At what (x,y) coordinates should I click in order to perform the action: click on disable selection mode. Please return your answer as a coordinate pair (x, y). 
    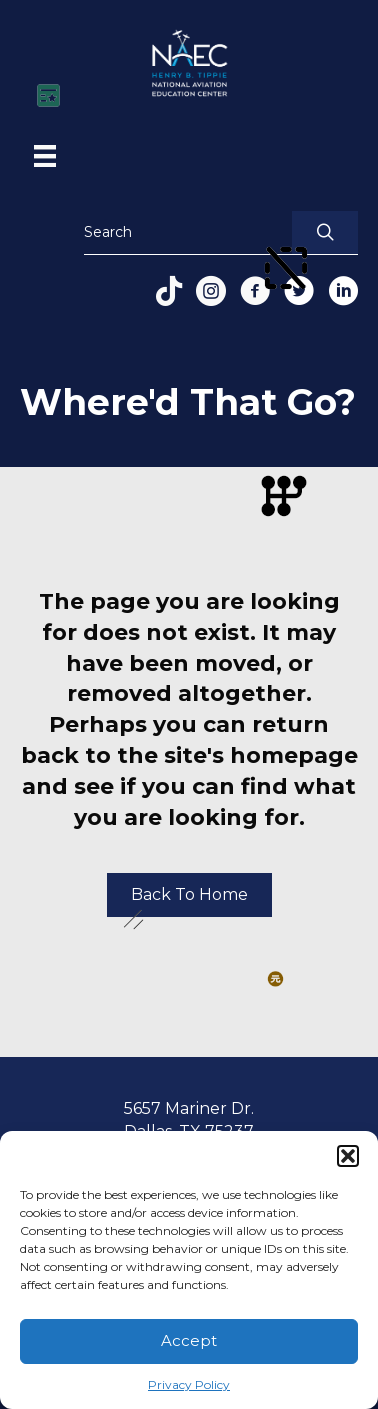
    Looking at the image, I should click on (286, 268).